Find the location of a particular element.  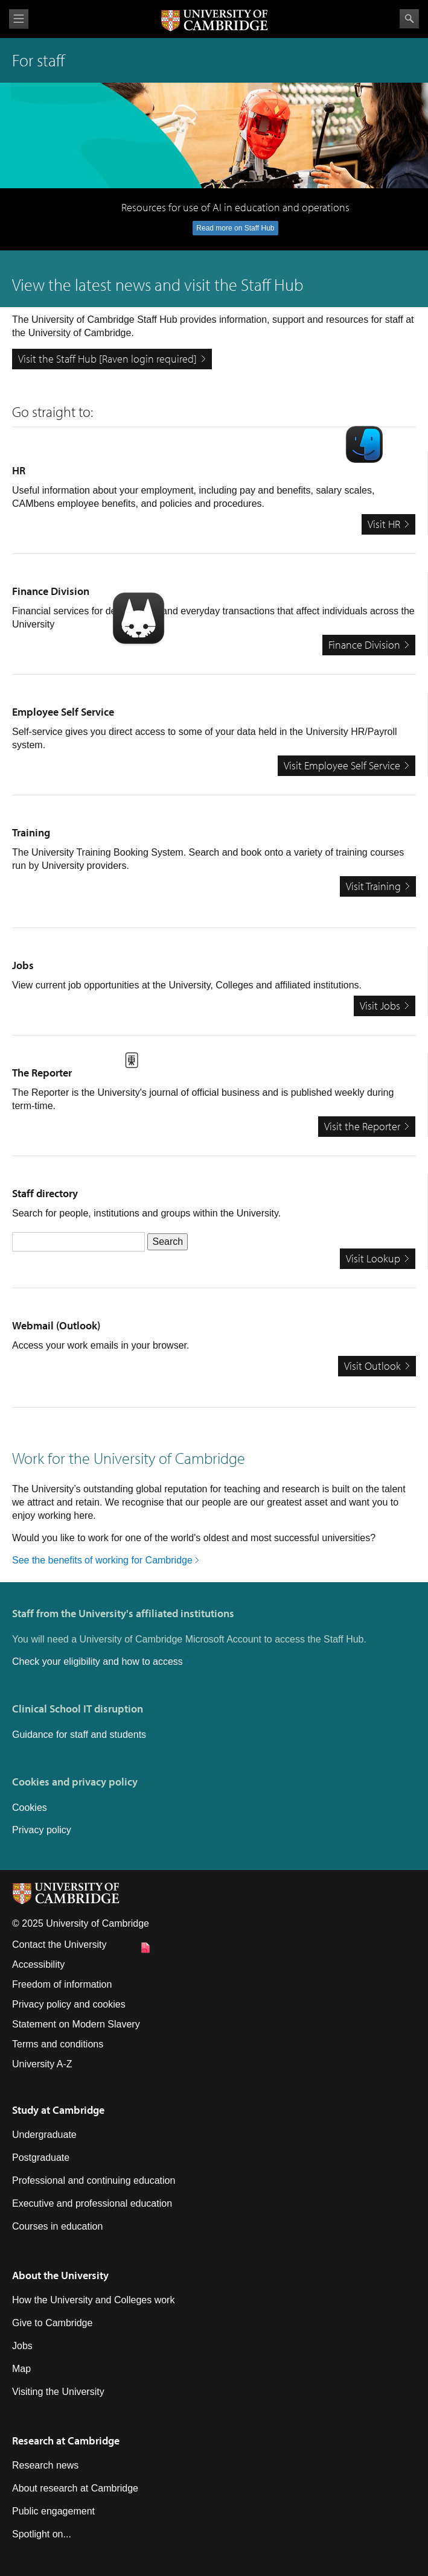

launch the stray video game app is located at coordinates (138, 618).